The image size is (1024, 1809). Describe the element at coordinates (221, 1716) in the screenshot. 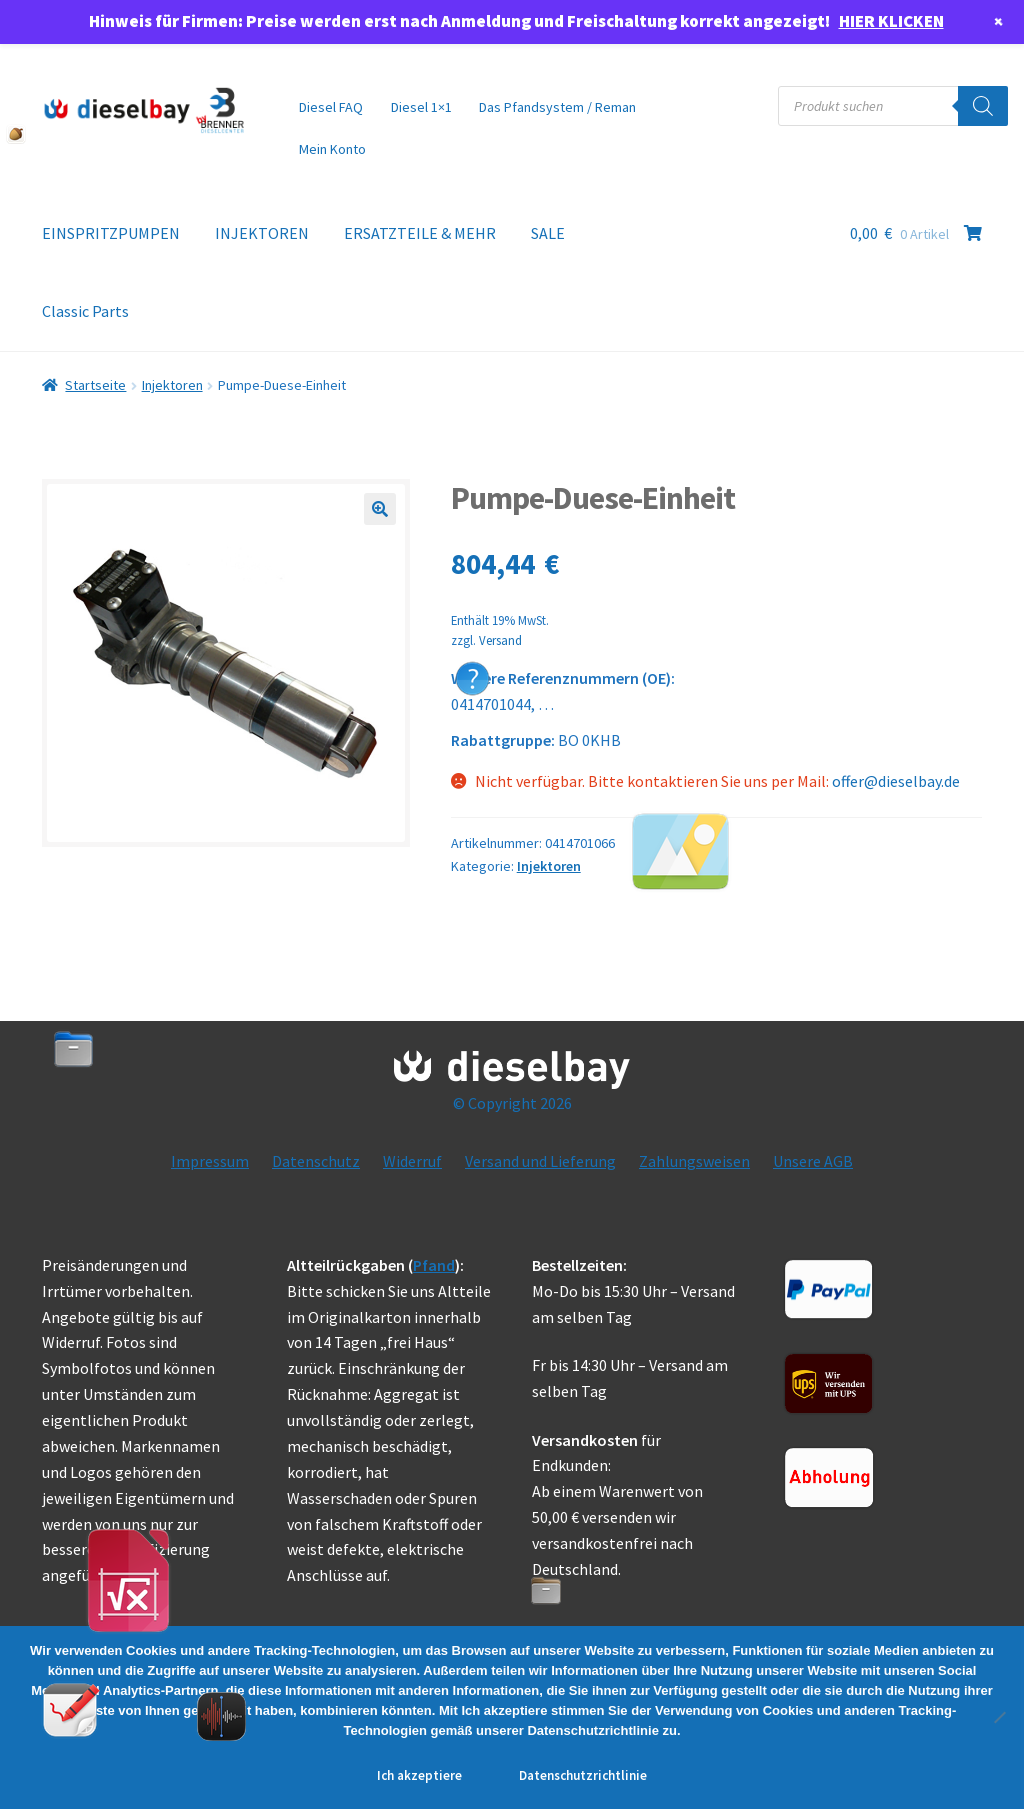

I see `open voice memos app` at that location.